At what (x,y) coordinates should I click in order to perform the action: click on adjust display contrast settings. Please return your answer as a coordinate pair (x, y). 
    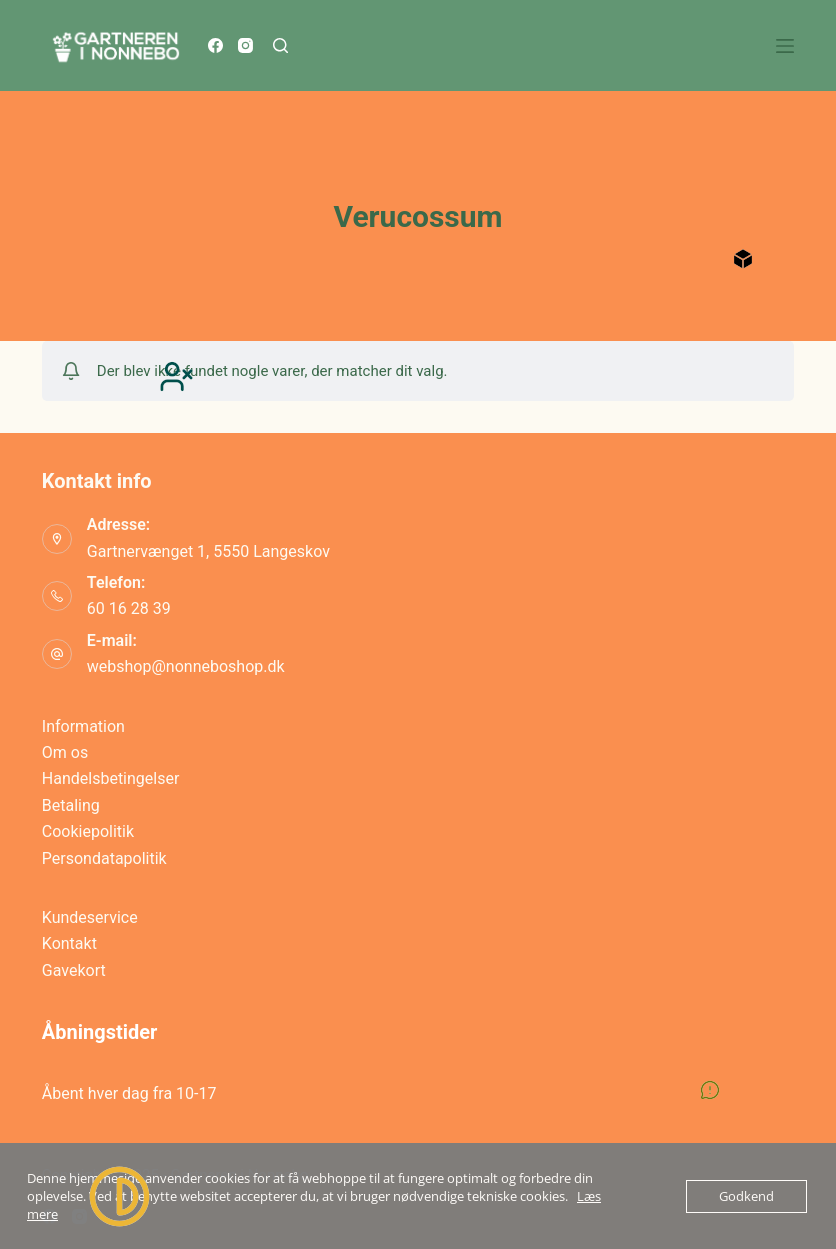
    Looking at the image, I should click on (119, 1196).